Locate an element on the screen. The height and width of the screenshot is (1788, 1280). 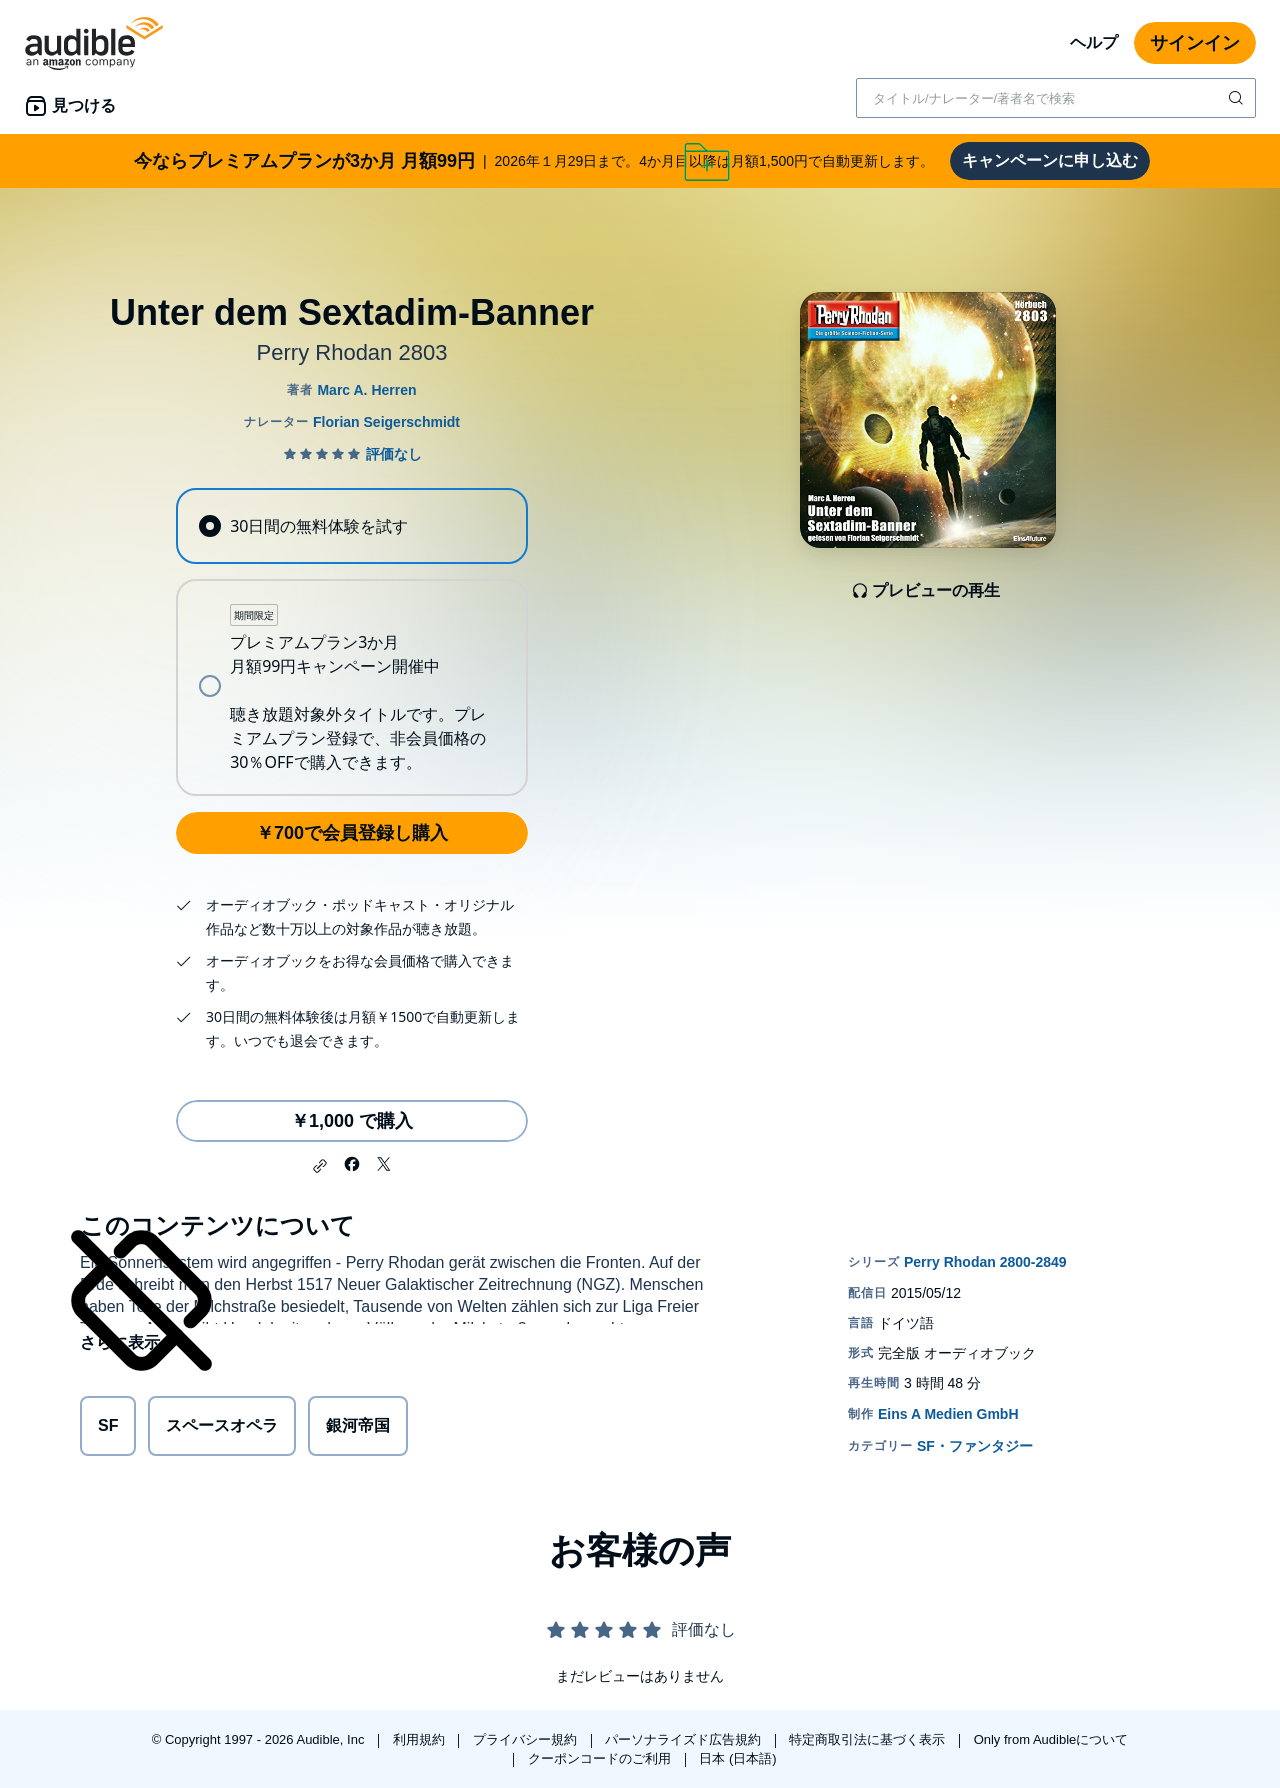
create a new folder is located at coordinates (707, 162).